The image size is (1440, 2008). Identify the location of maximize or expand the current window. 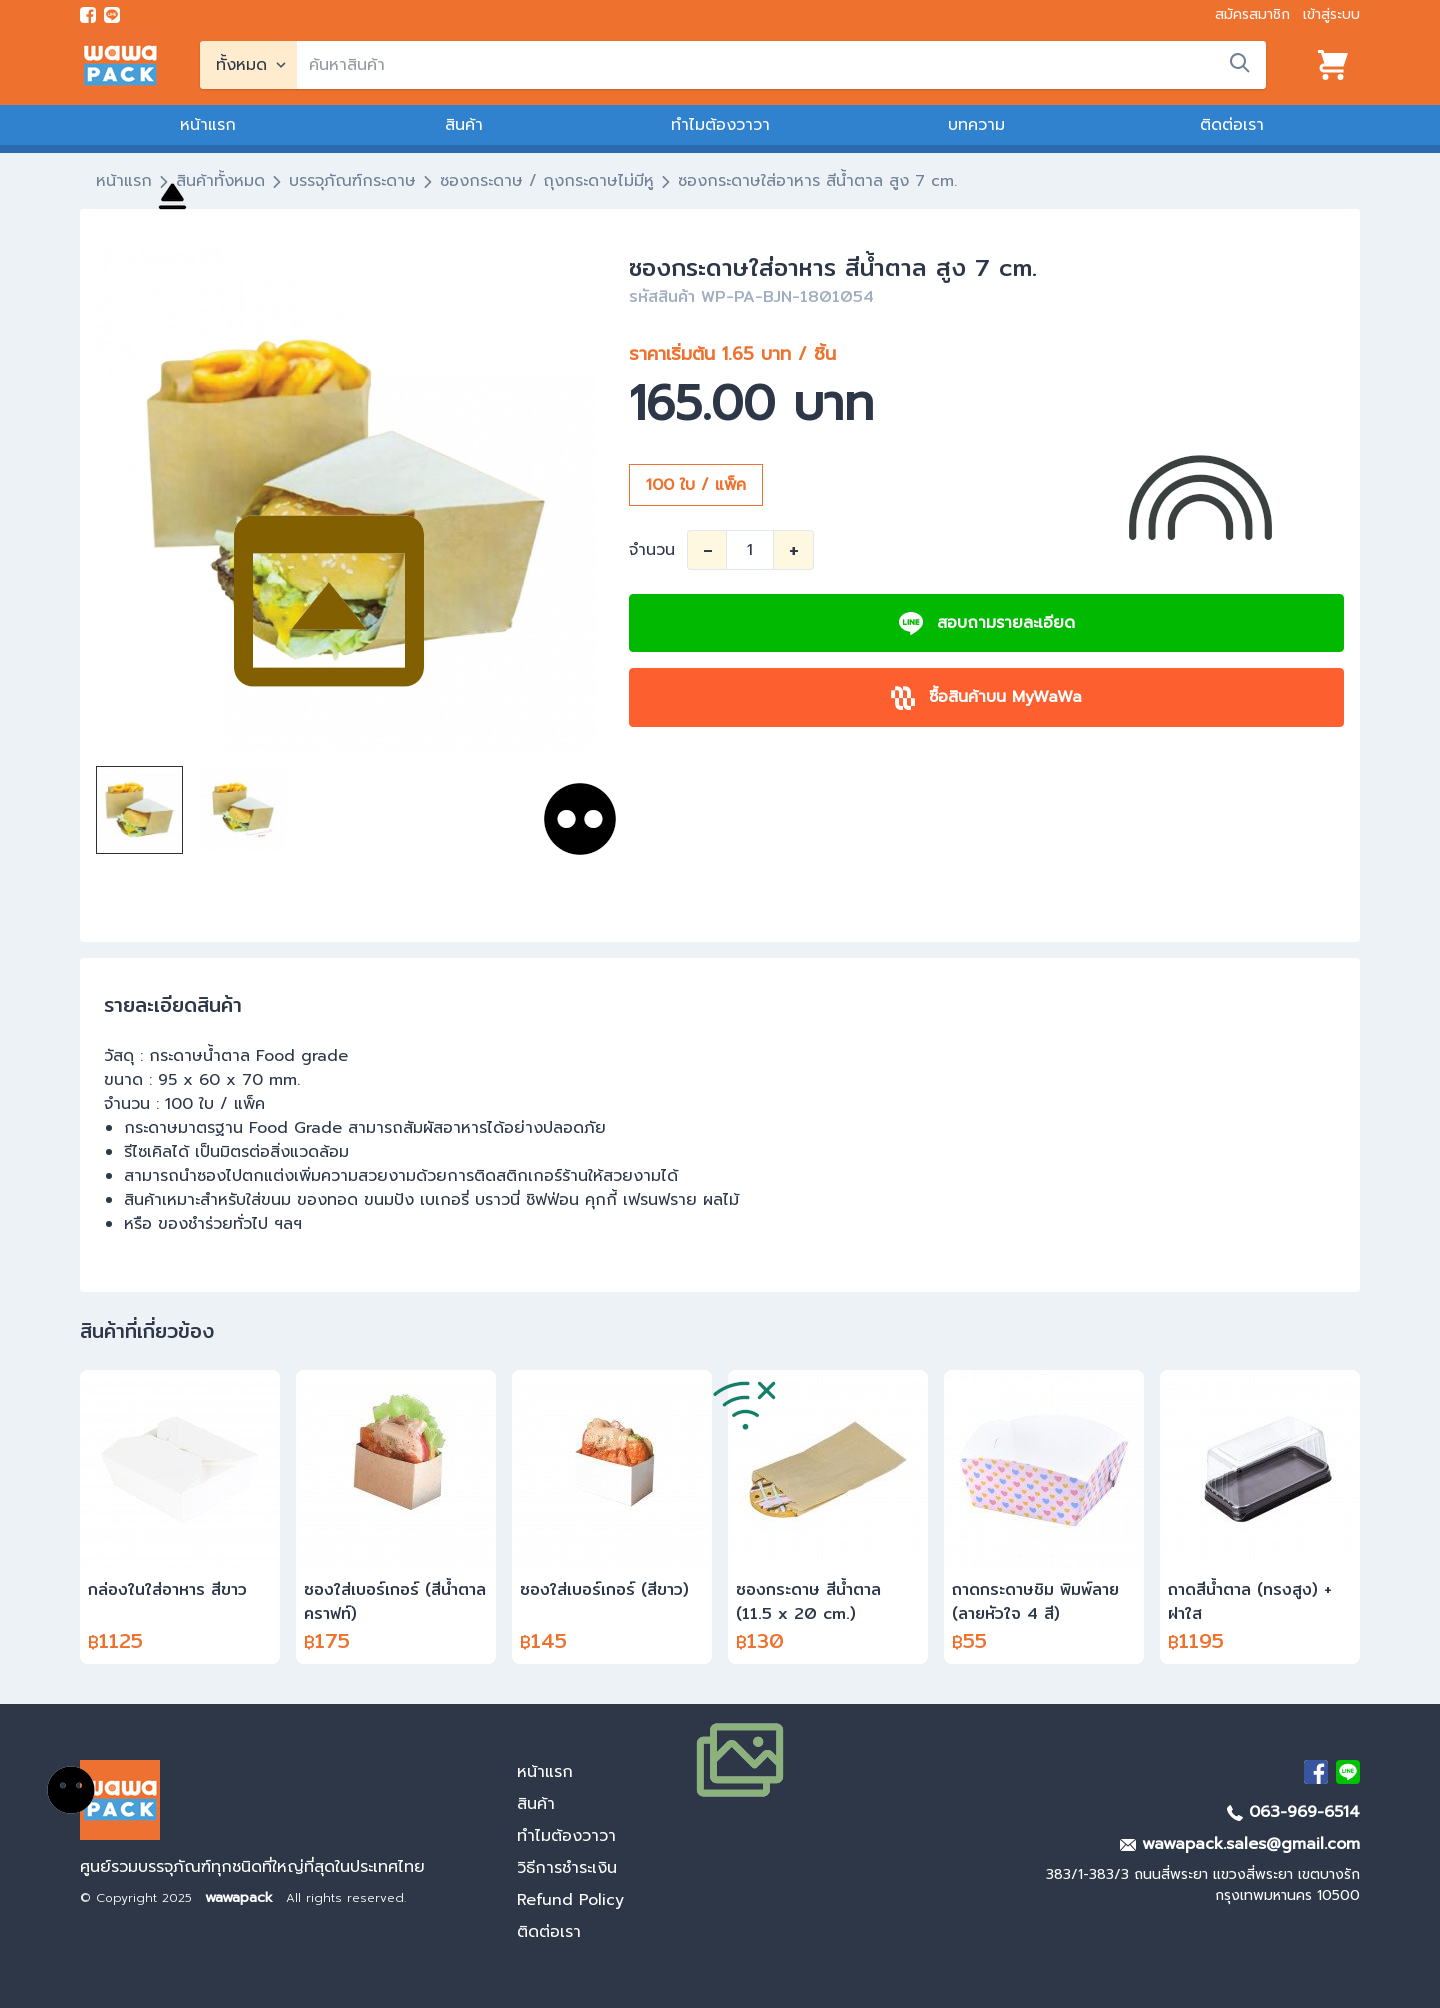
(329, 601).